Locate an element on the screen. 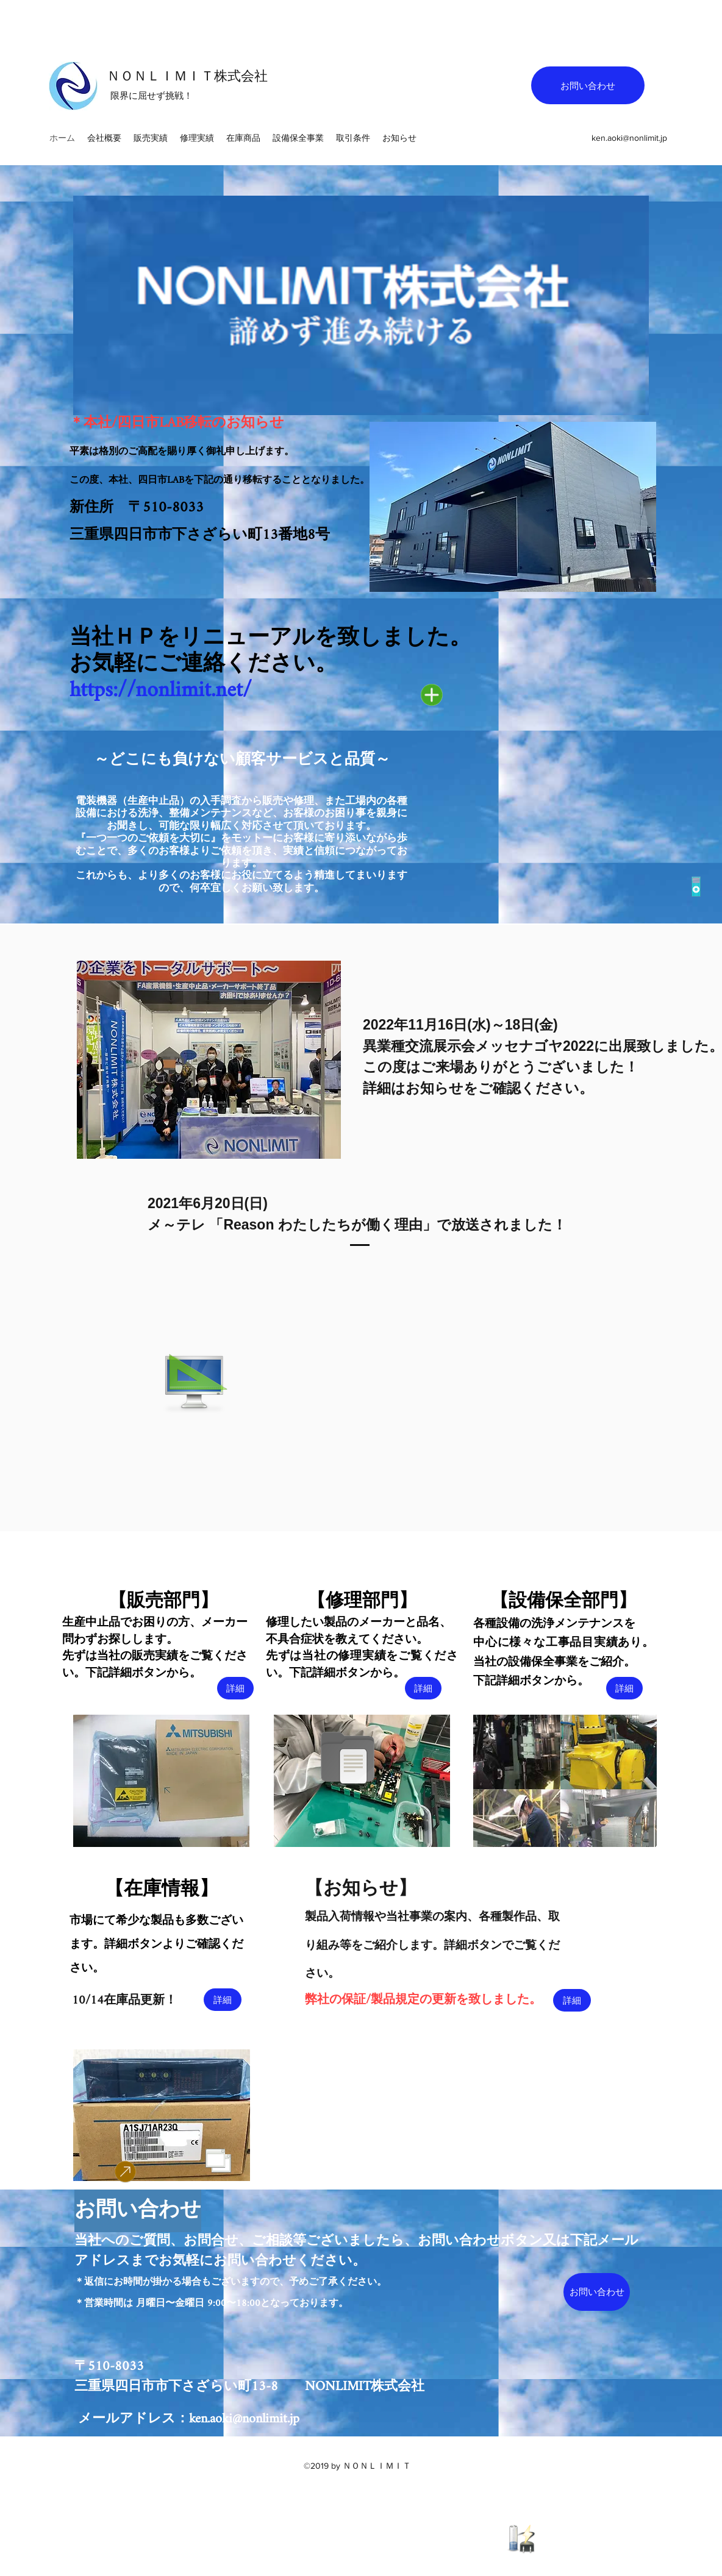  open a file or document is located at coordinates (348, 1757).